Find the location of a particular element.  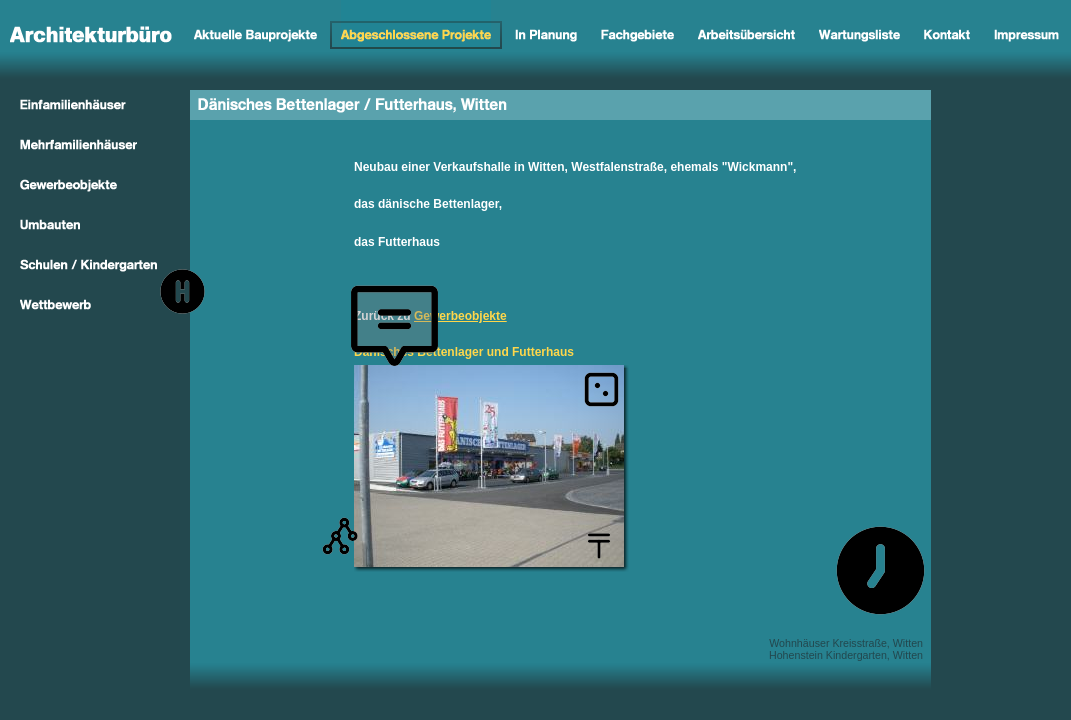

view hierarchical data structure is located at coordinates (341, 536).